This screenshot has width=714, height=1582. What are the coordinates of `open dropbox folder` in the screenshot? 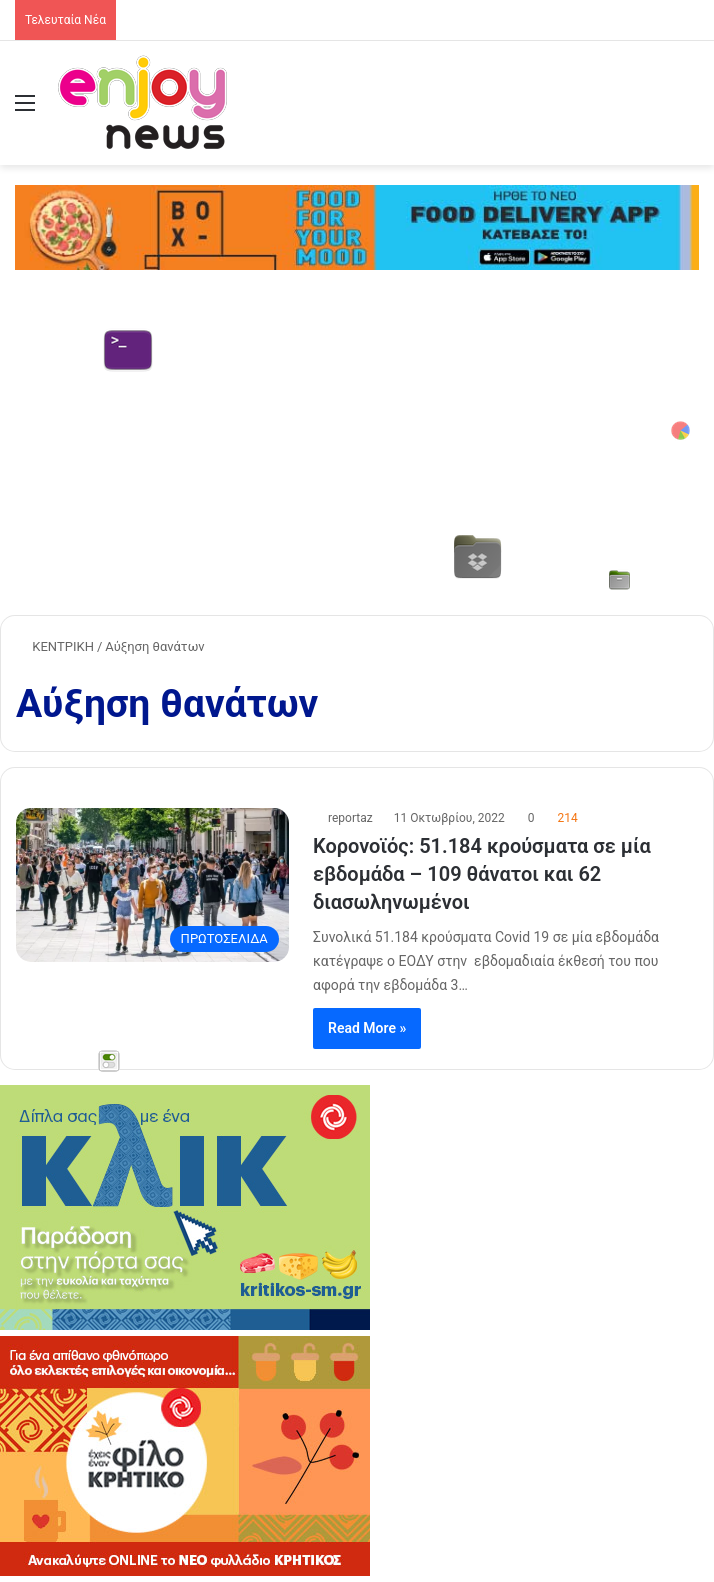 It's located at (477, 556).